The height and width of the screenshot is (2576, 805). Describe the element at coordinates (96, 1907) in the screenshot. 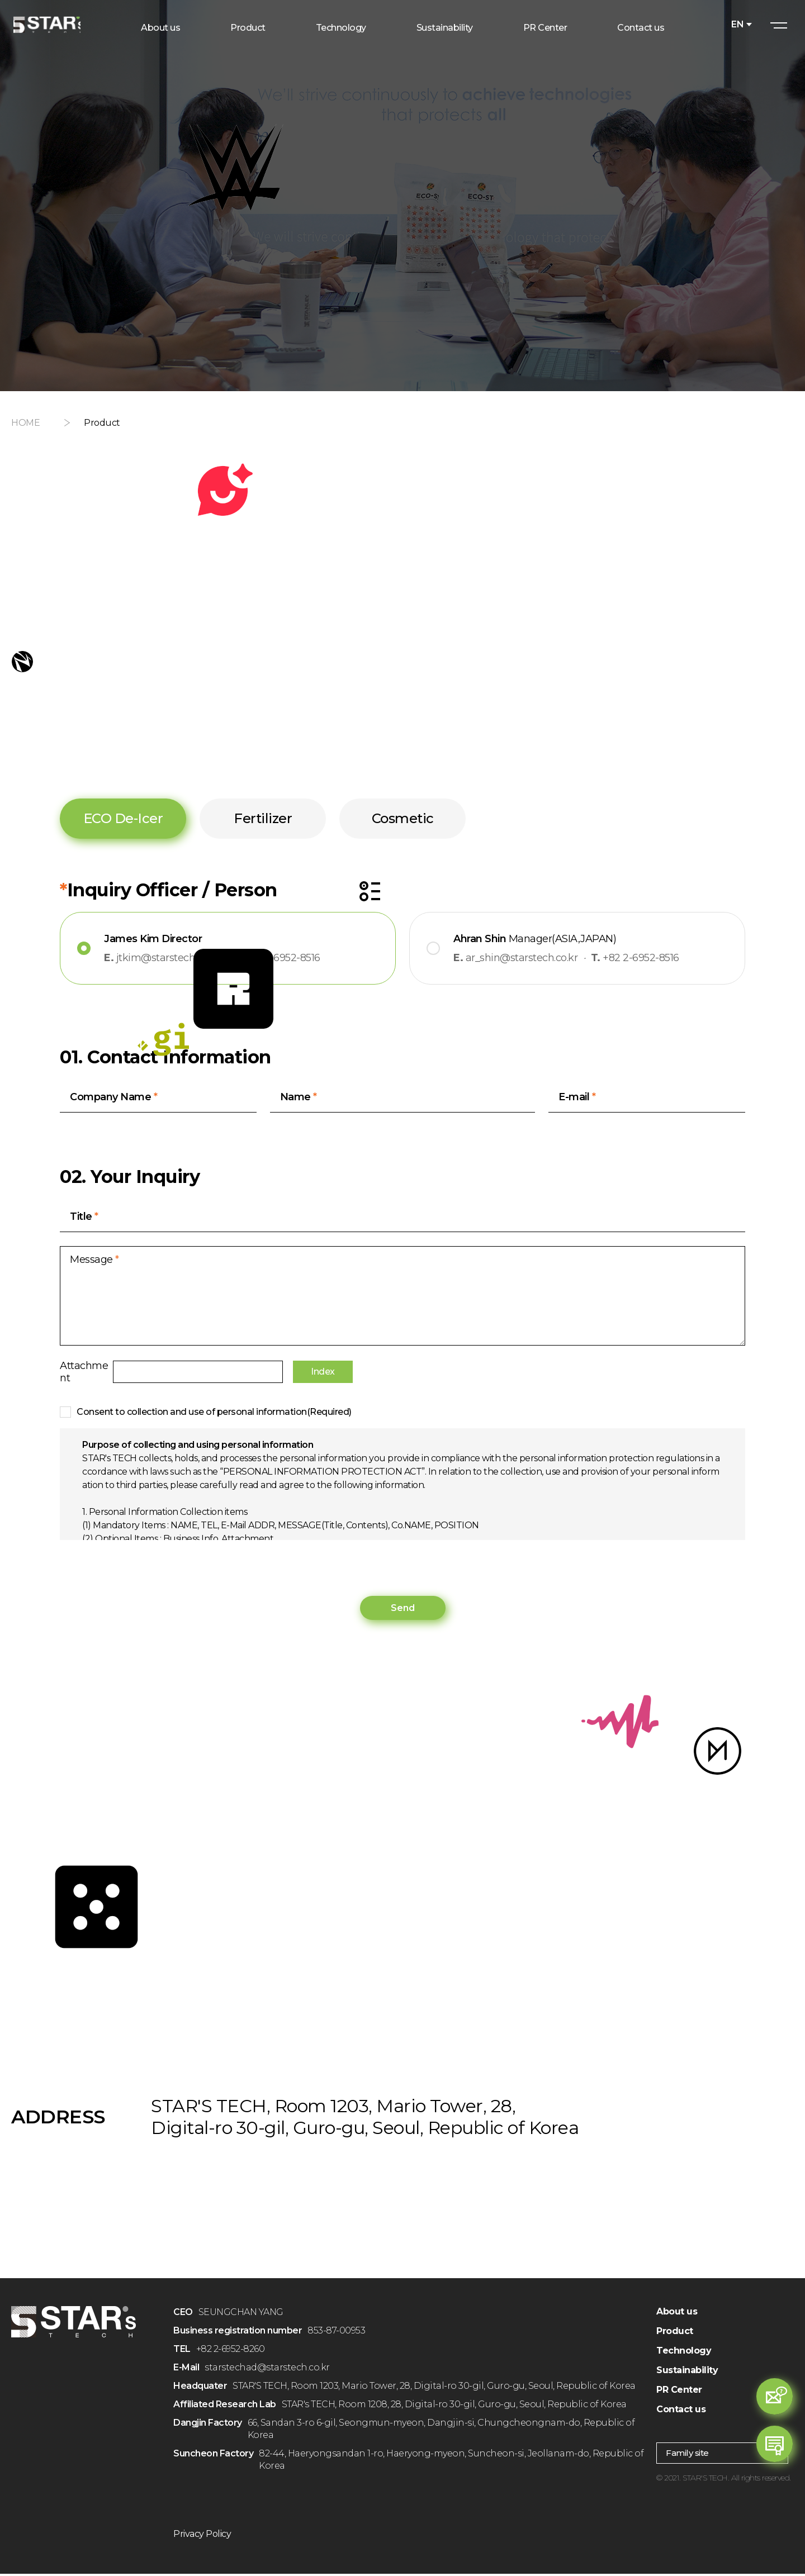

I see `randomize or shuffle content` at that location.